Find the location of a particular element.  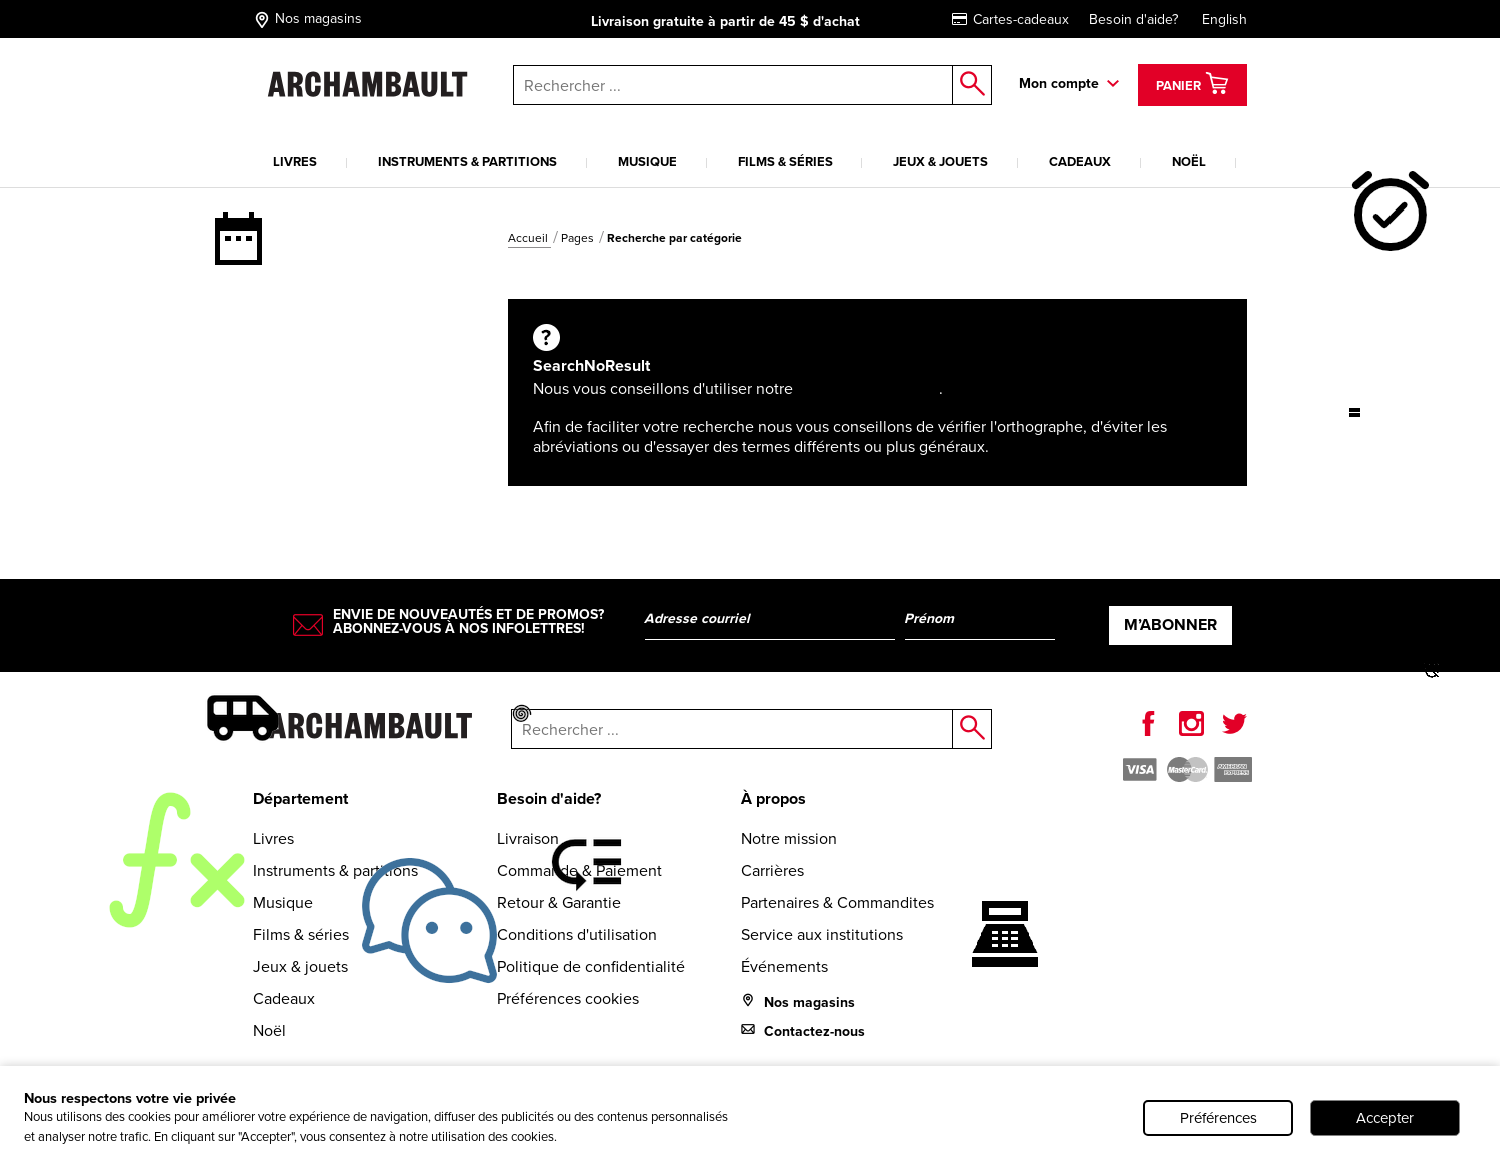

alarm is set and active is located at coordinates (1390, 210).